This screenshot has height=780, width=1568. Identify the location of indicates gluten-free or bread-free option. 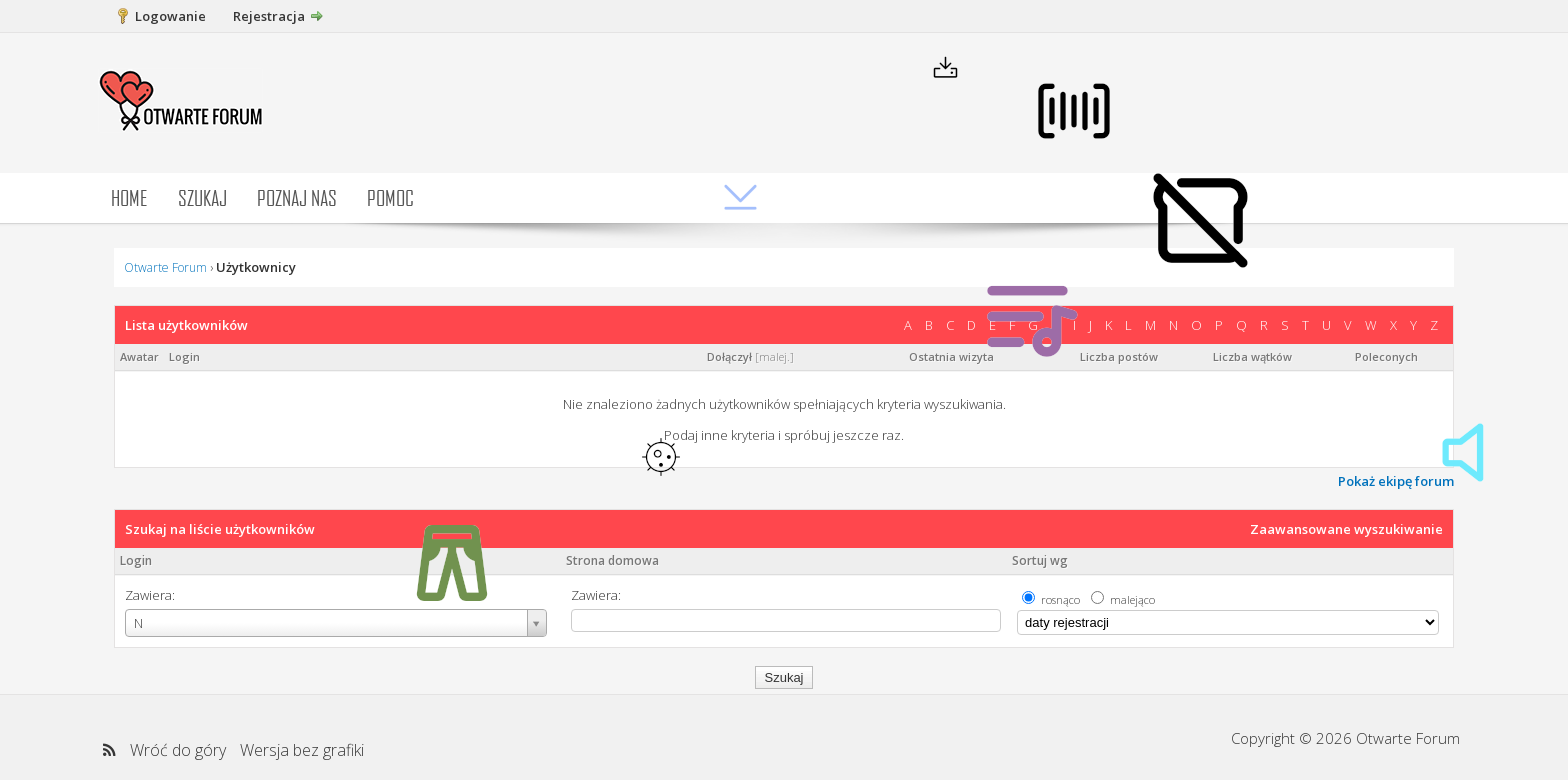
(1200, 220).